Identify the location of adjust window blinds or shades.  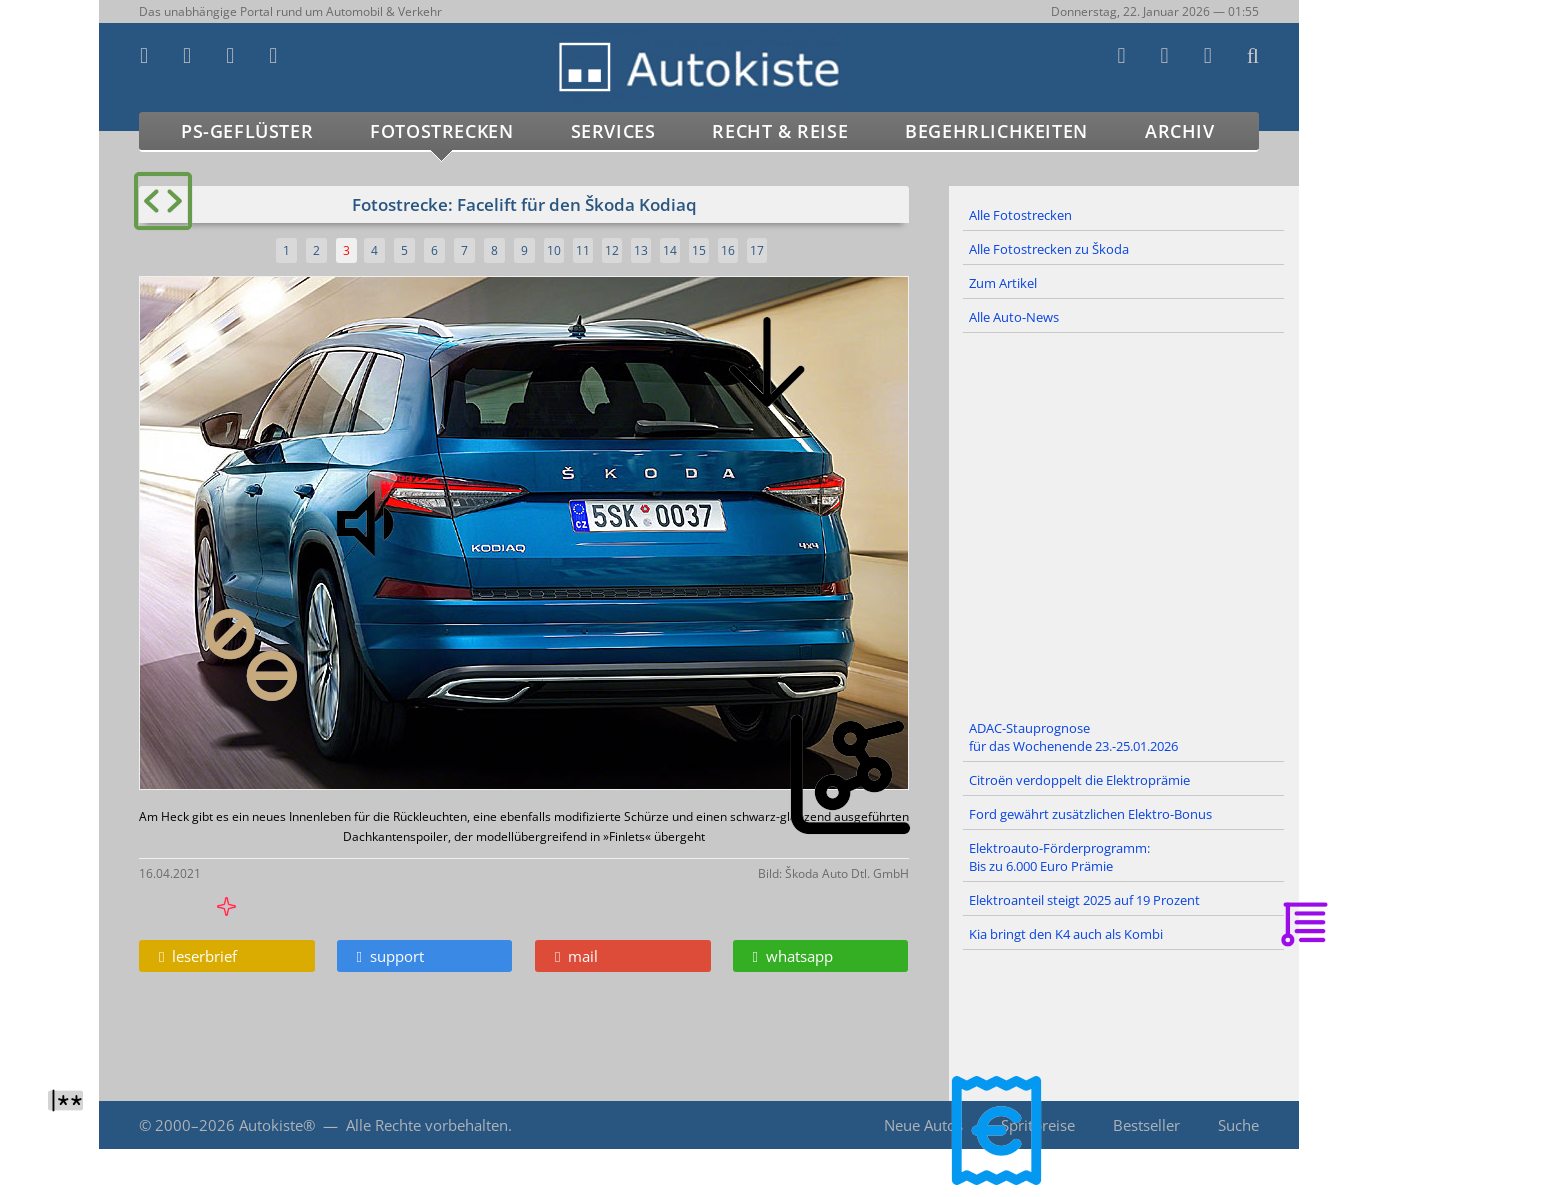
(1305, 924).